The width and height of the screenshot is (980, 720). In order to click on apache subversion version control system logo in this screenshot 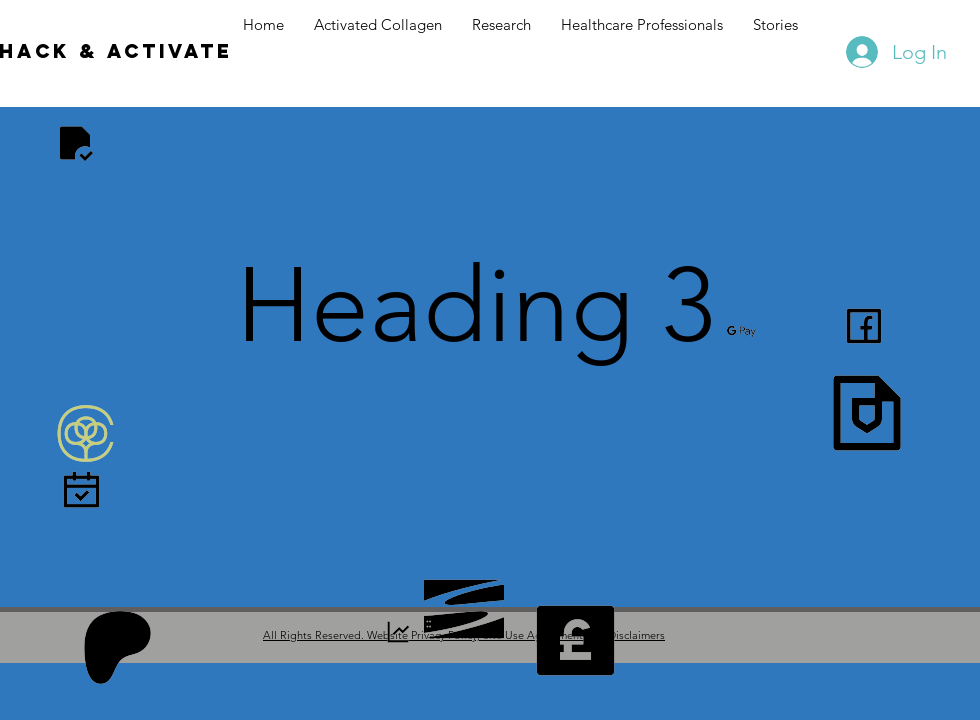, I will do `click(464, 609)`.